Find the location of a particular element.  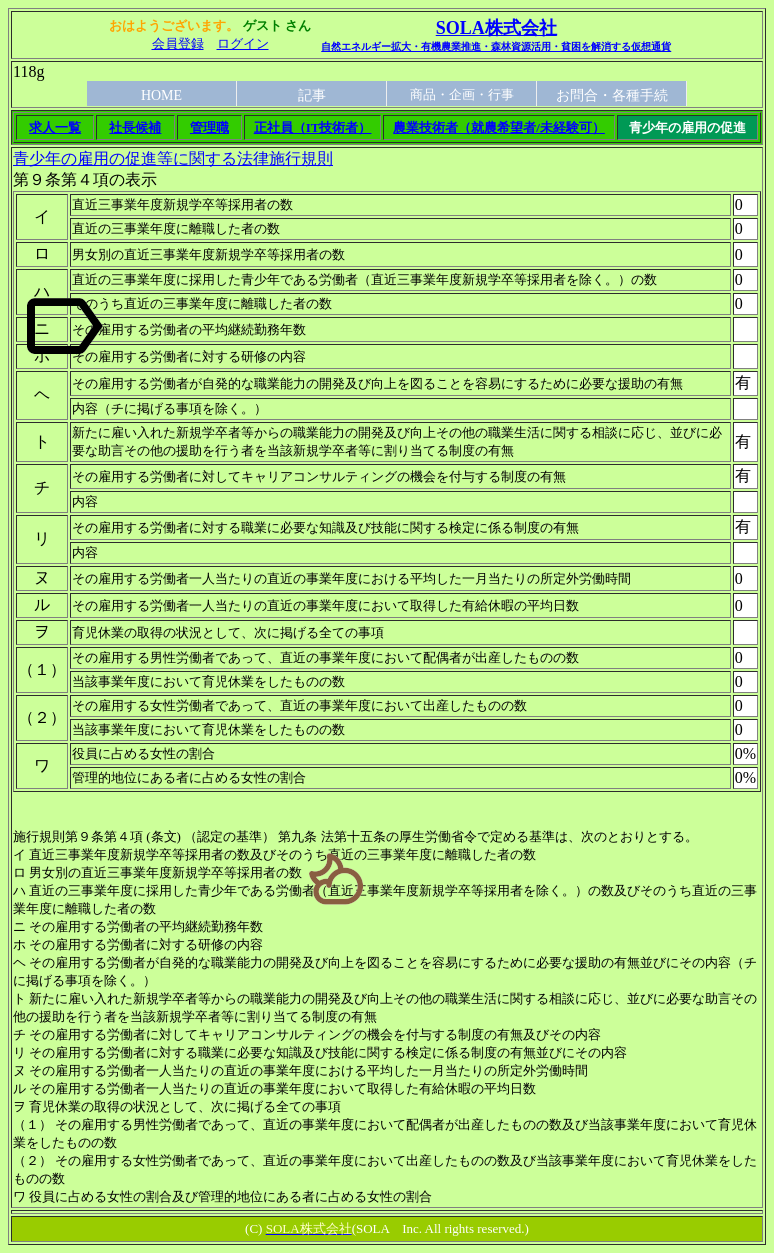

indicates nighttime or evening weather conditions is located at coordinates (334, 881).